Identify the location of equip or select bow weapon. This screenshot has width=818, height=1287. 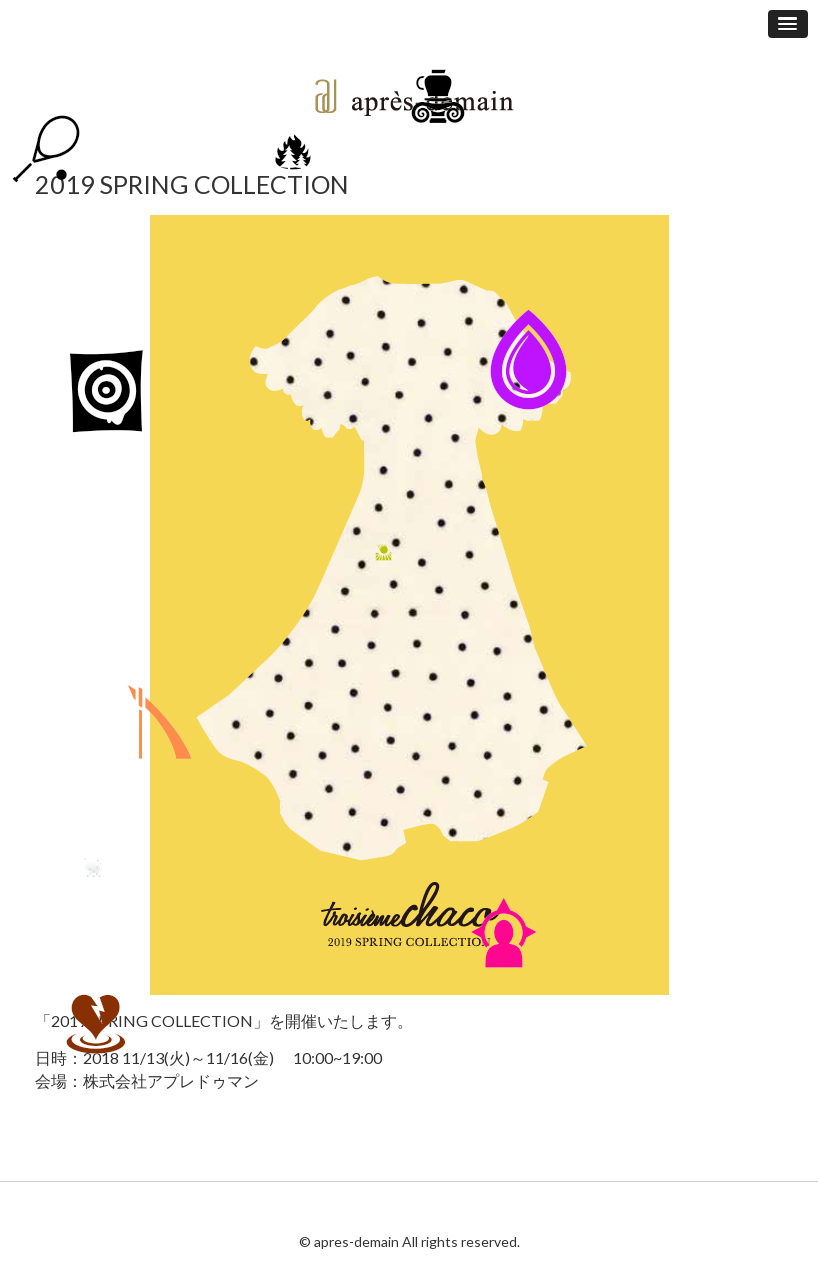
(151, 721).